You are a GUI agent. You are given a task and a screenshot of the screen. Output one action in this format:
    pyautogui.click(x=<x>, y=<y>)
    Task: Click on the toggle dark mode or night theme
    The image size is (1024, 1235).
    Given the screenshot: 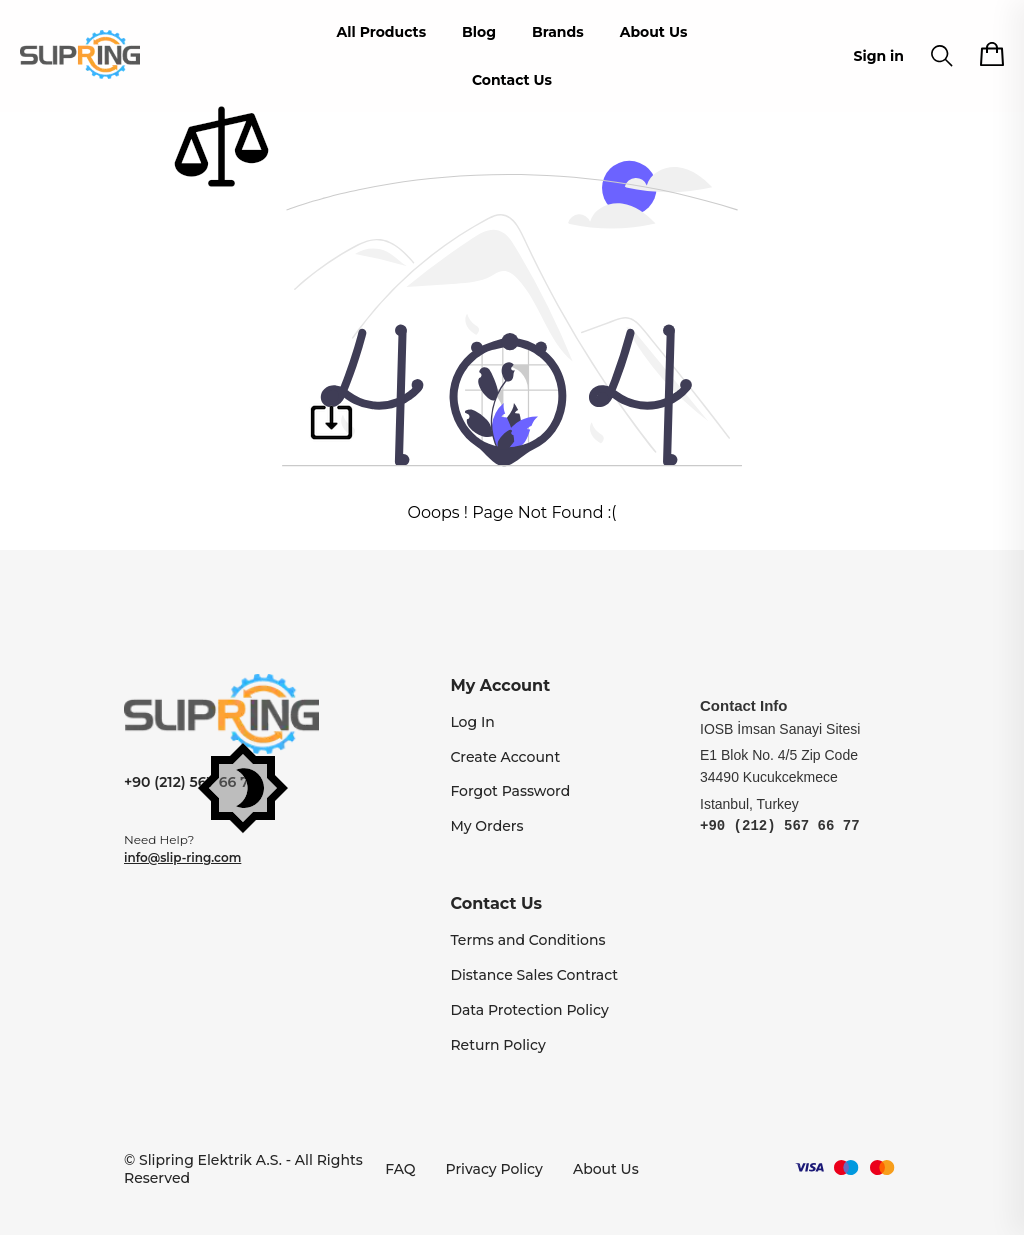 What is the action you would take?
    pyautogui.click(x=243, y=788)
    